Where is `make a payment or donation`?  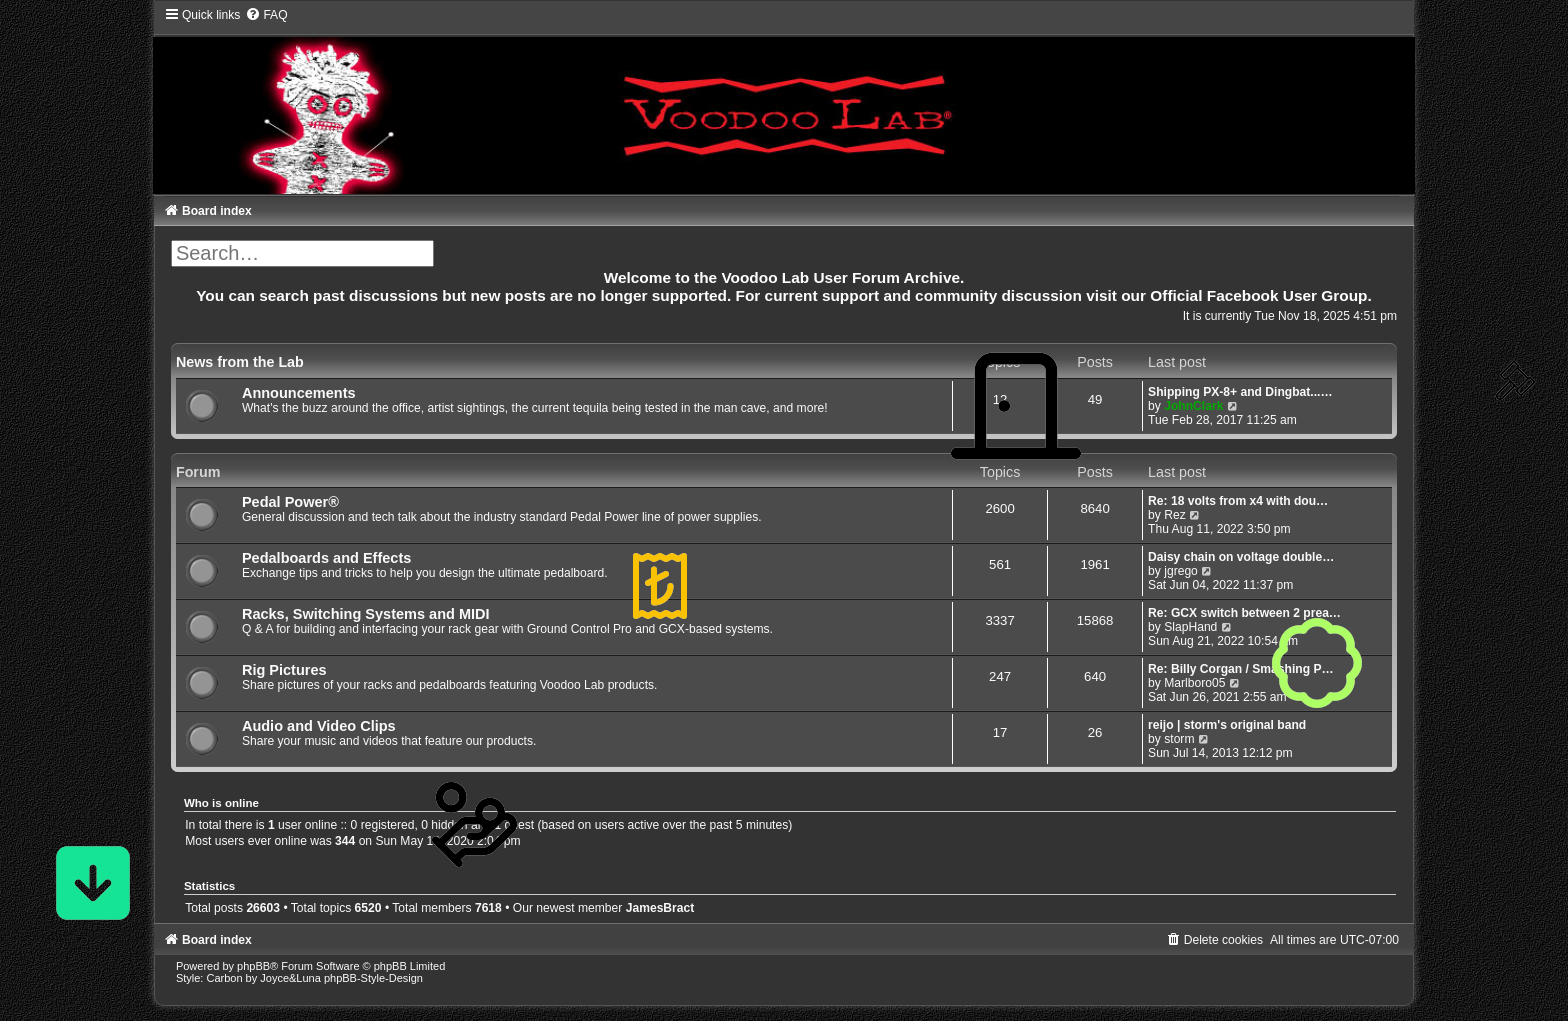 make a payment or donation is located at coordinates (474, 824).